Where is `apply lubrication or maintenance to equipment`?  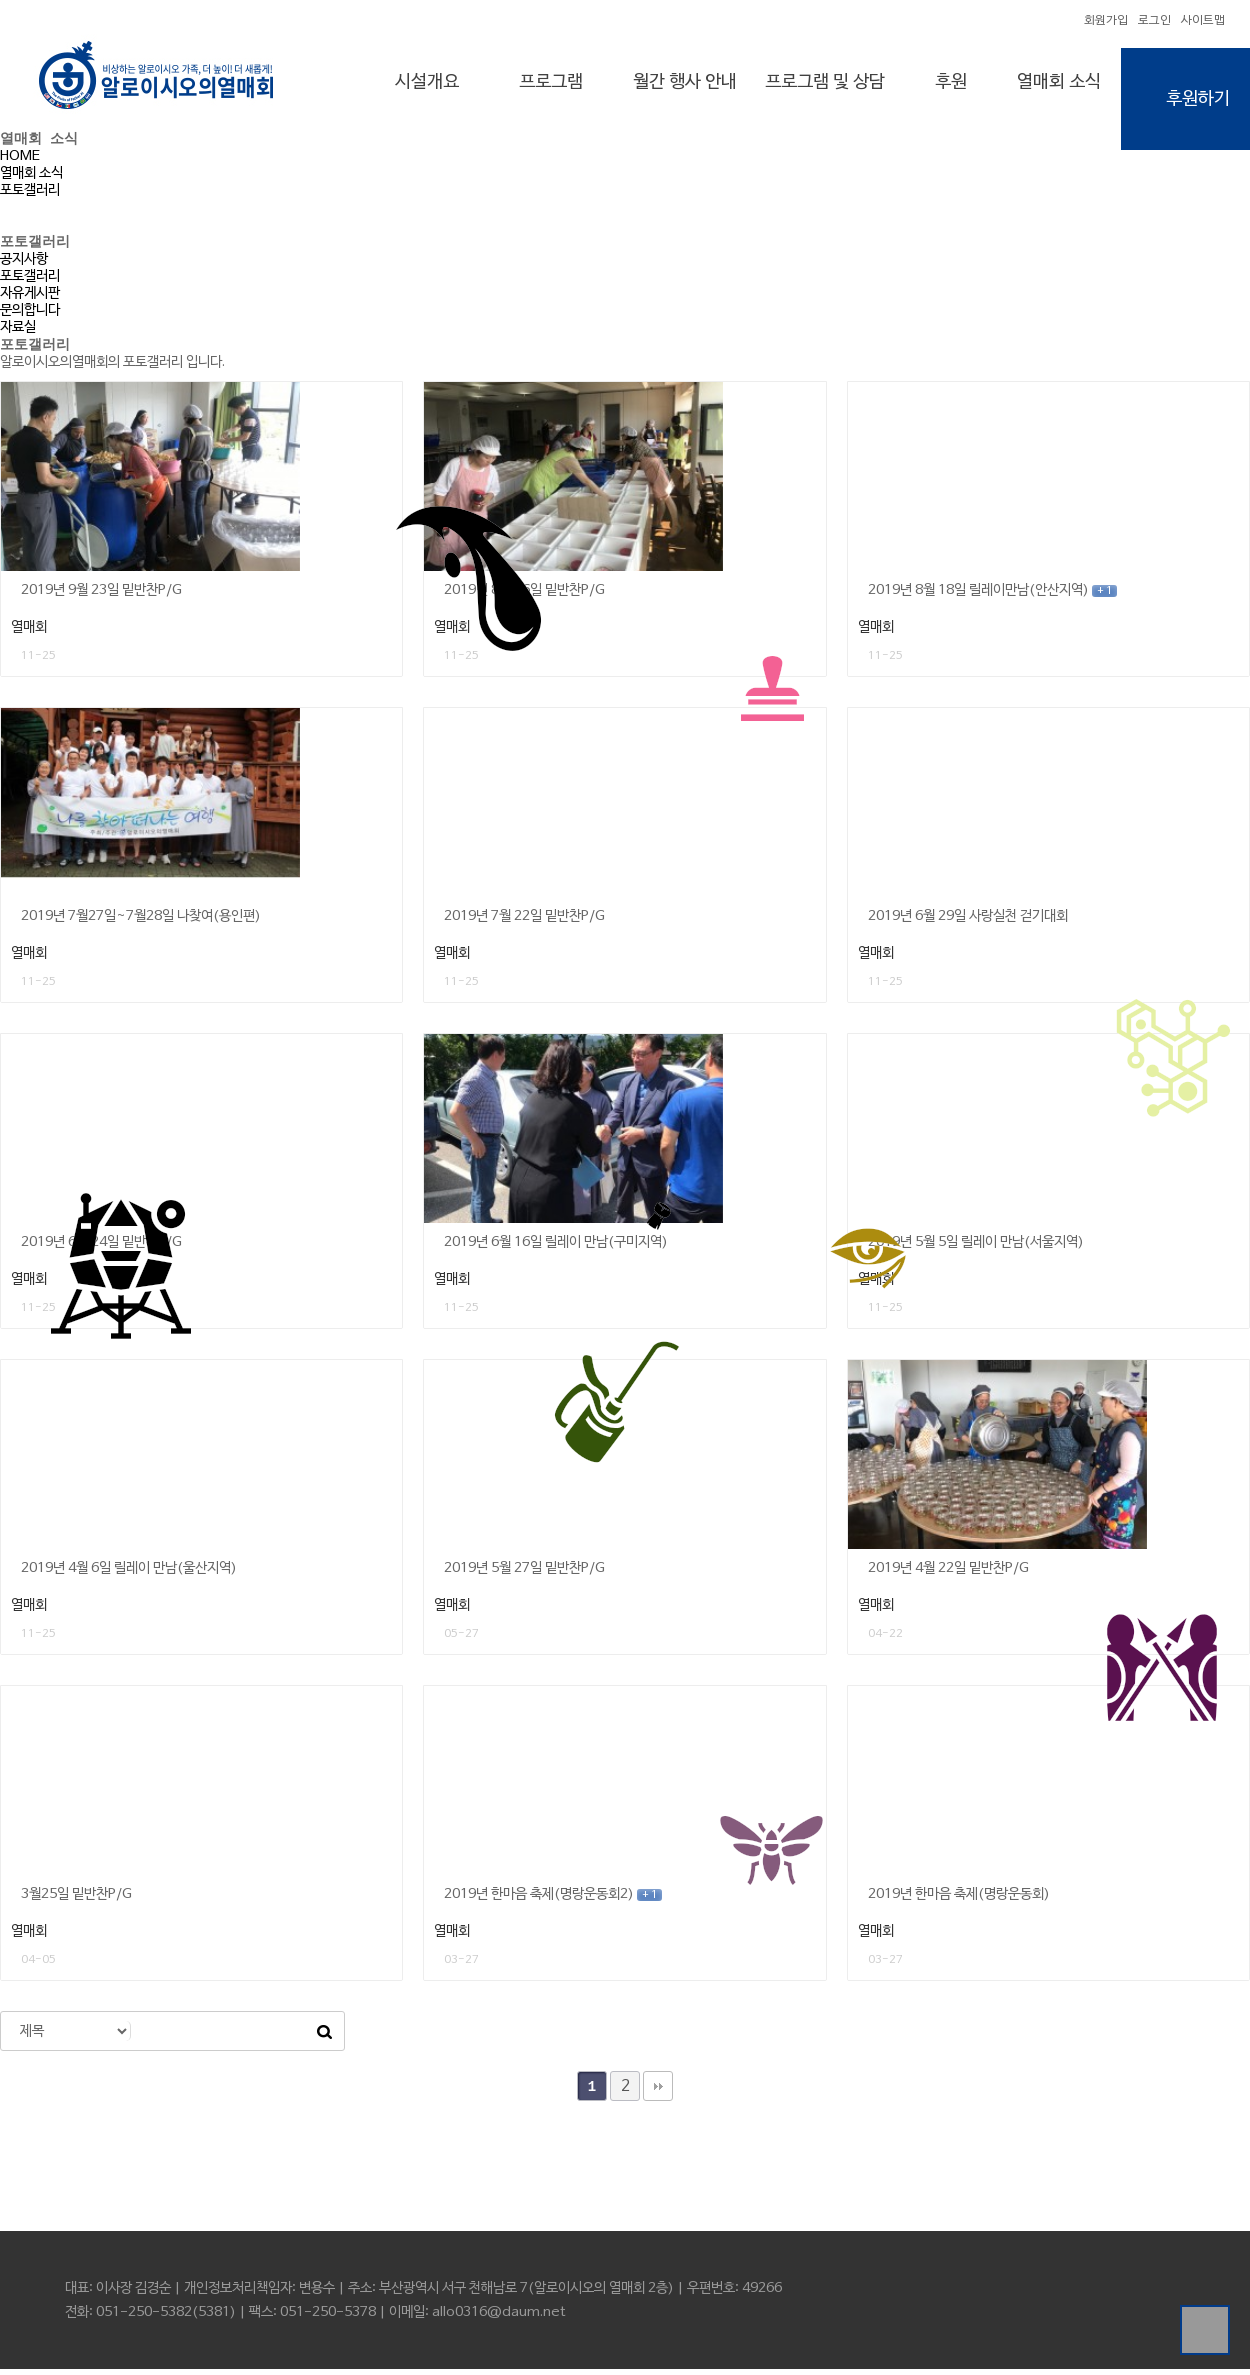 apply lubrication or maintenance to equipment is located at coordinates (617, 1402).